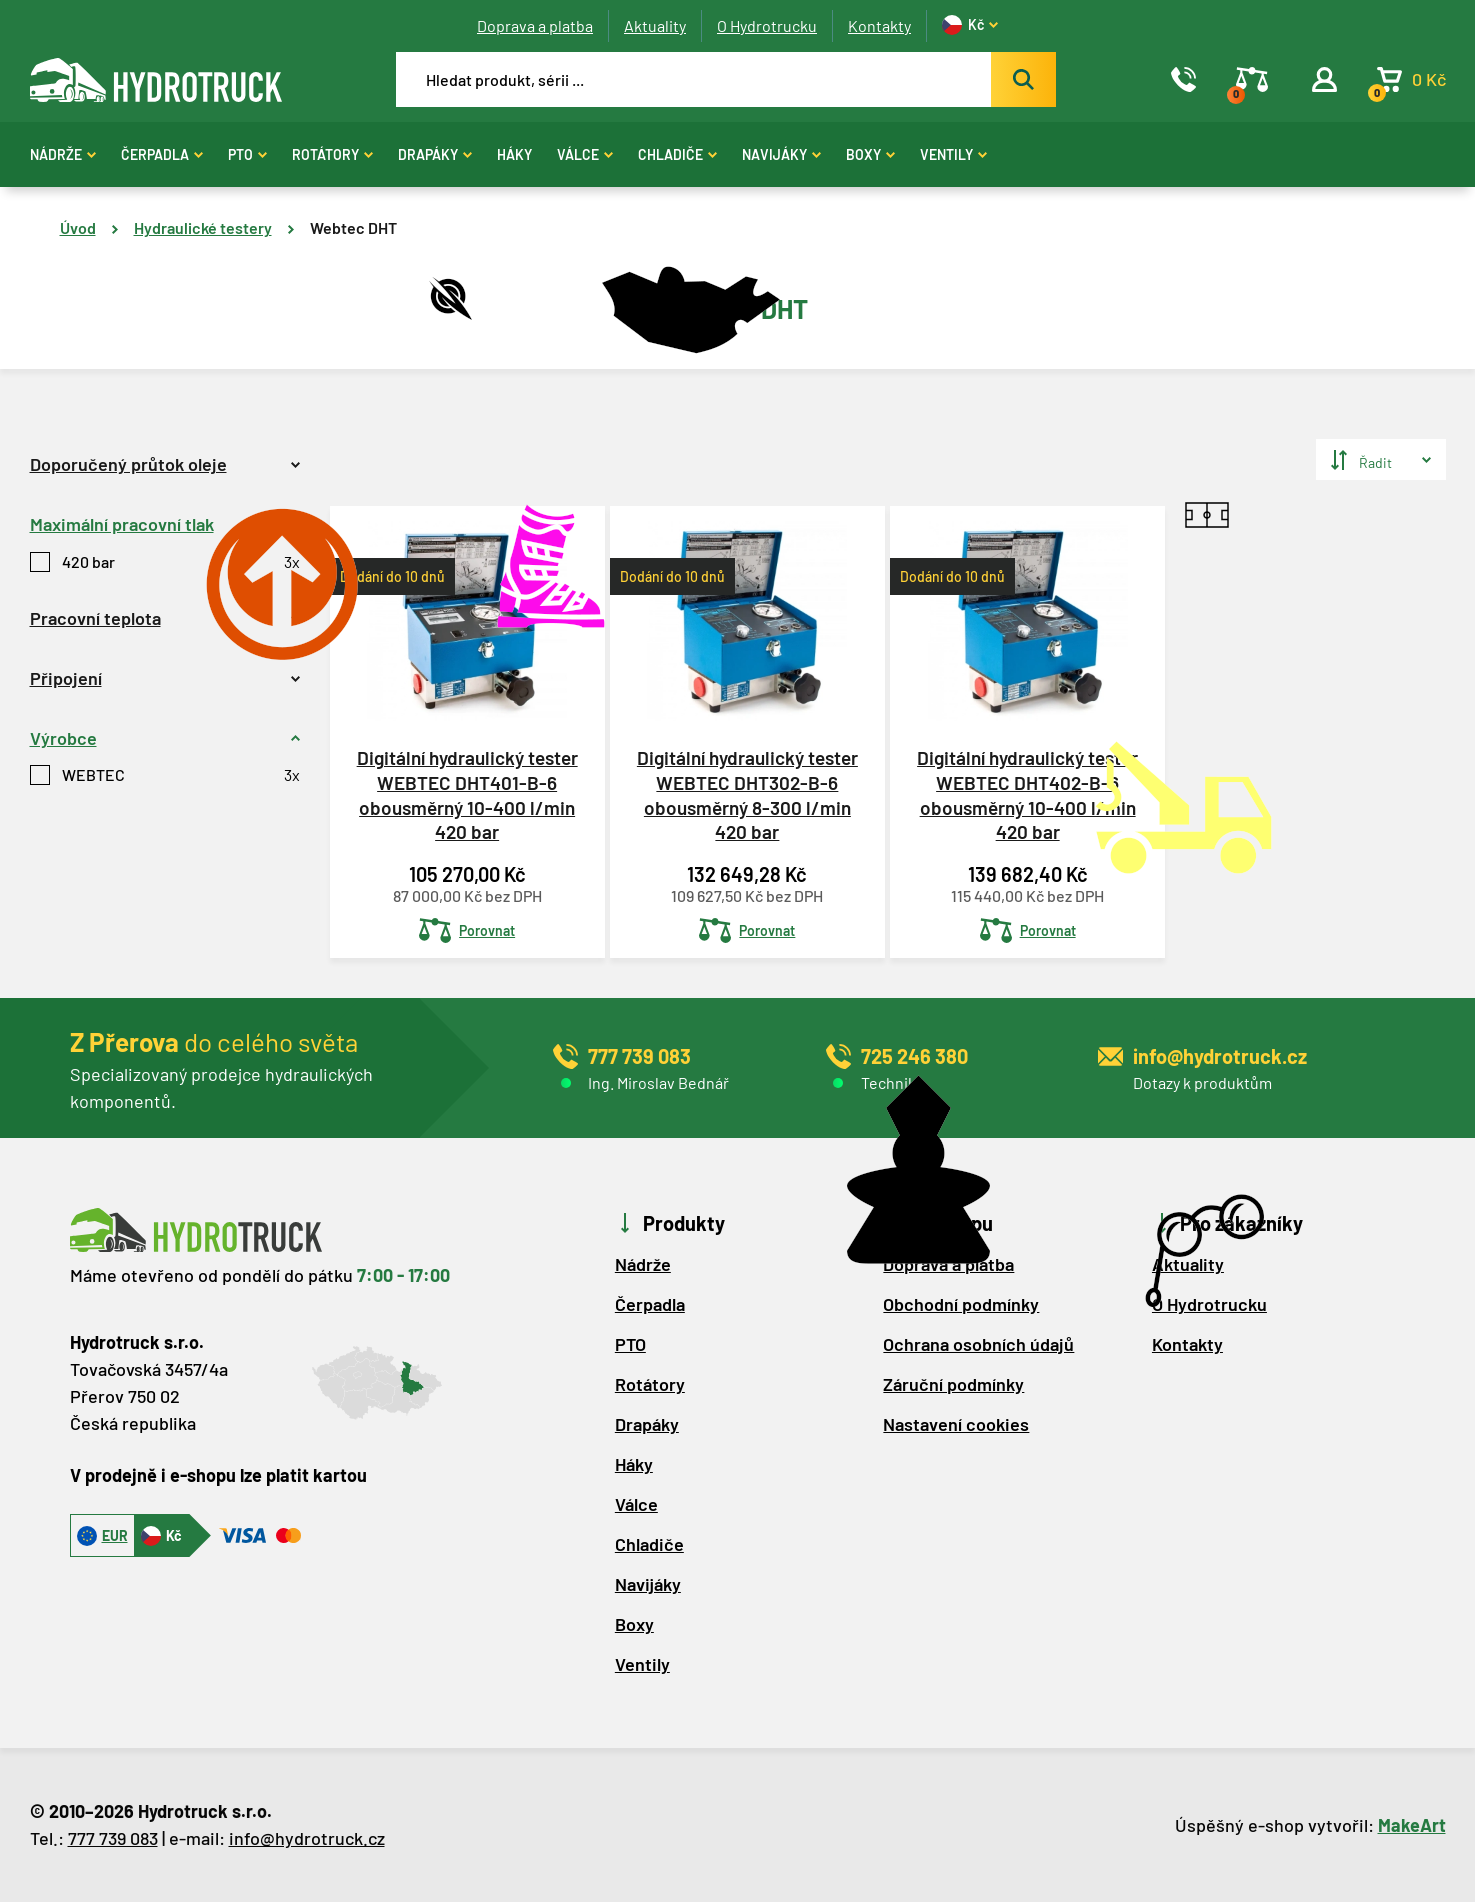 This screenshot has height=1902, width=1475. What do you see at coordinates (551, 566) in the screenshot?
I see `browse ski equipment or gear` at bounding box center [551, 566].